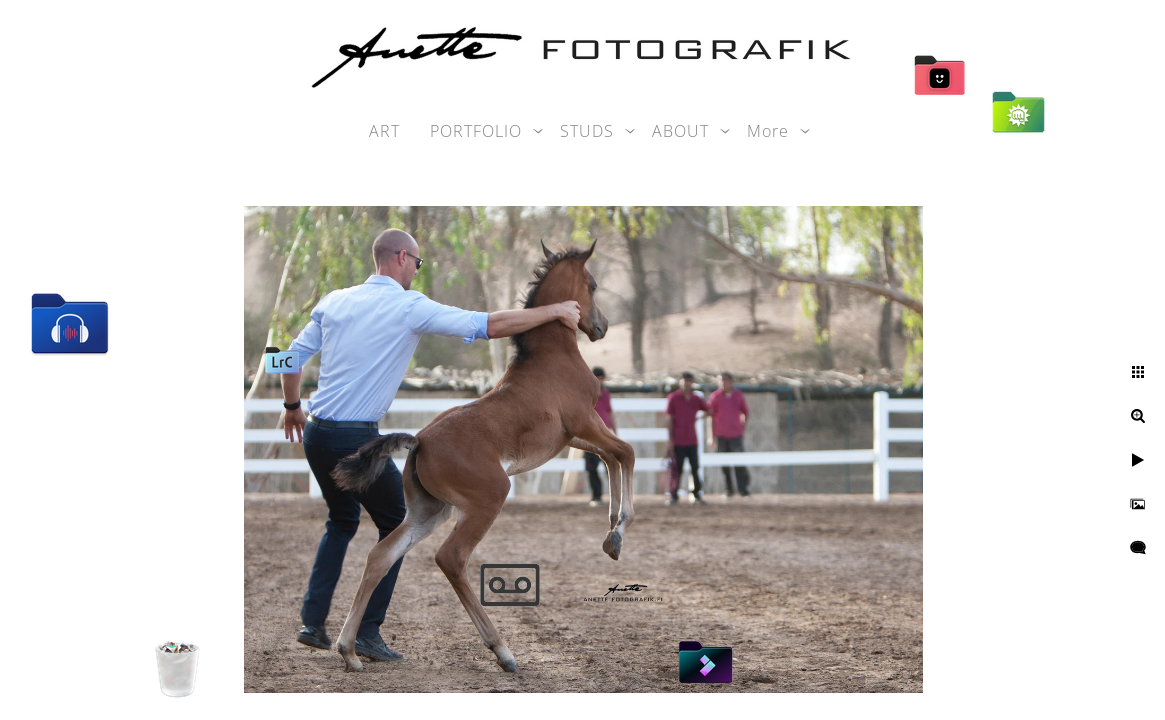 The image size is (1165, 720). What do you see at coordinates (705, 663) in the screenshot?
I see `open wondershare filmora go project files` at bounding box center [705, 663].